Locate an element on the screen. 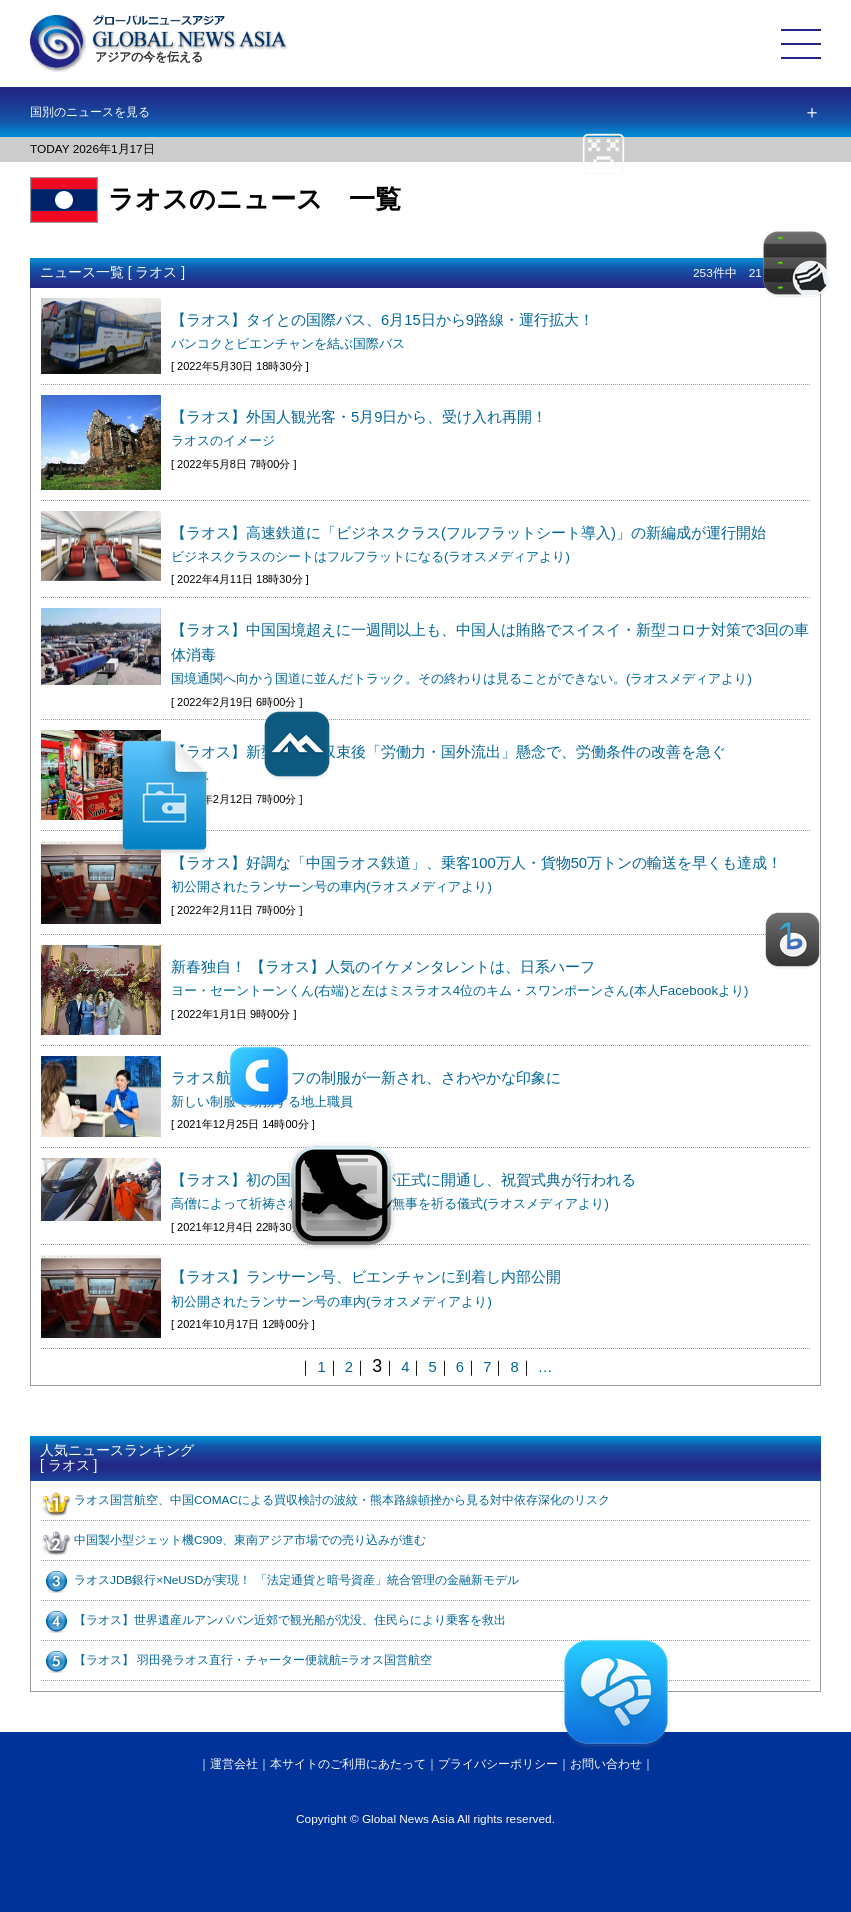 This screenshot has height=1912, width=851. configure kerberos authentication settings for network server is located at coordinates (795, 263).